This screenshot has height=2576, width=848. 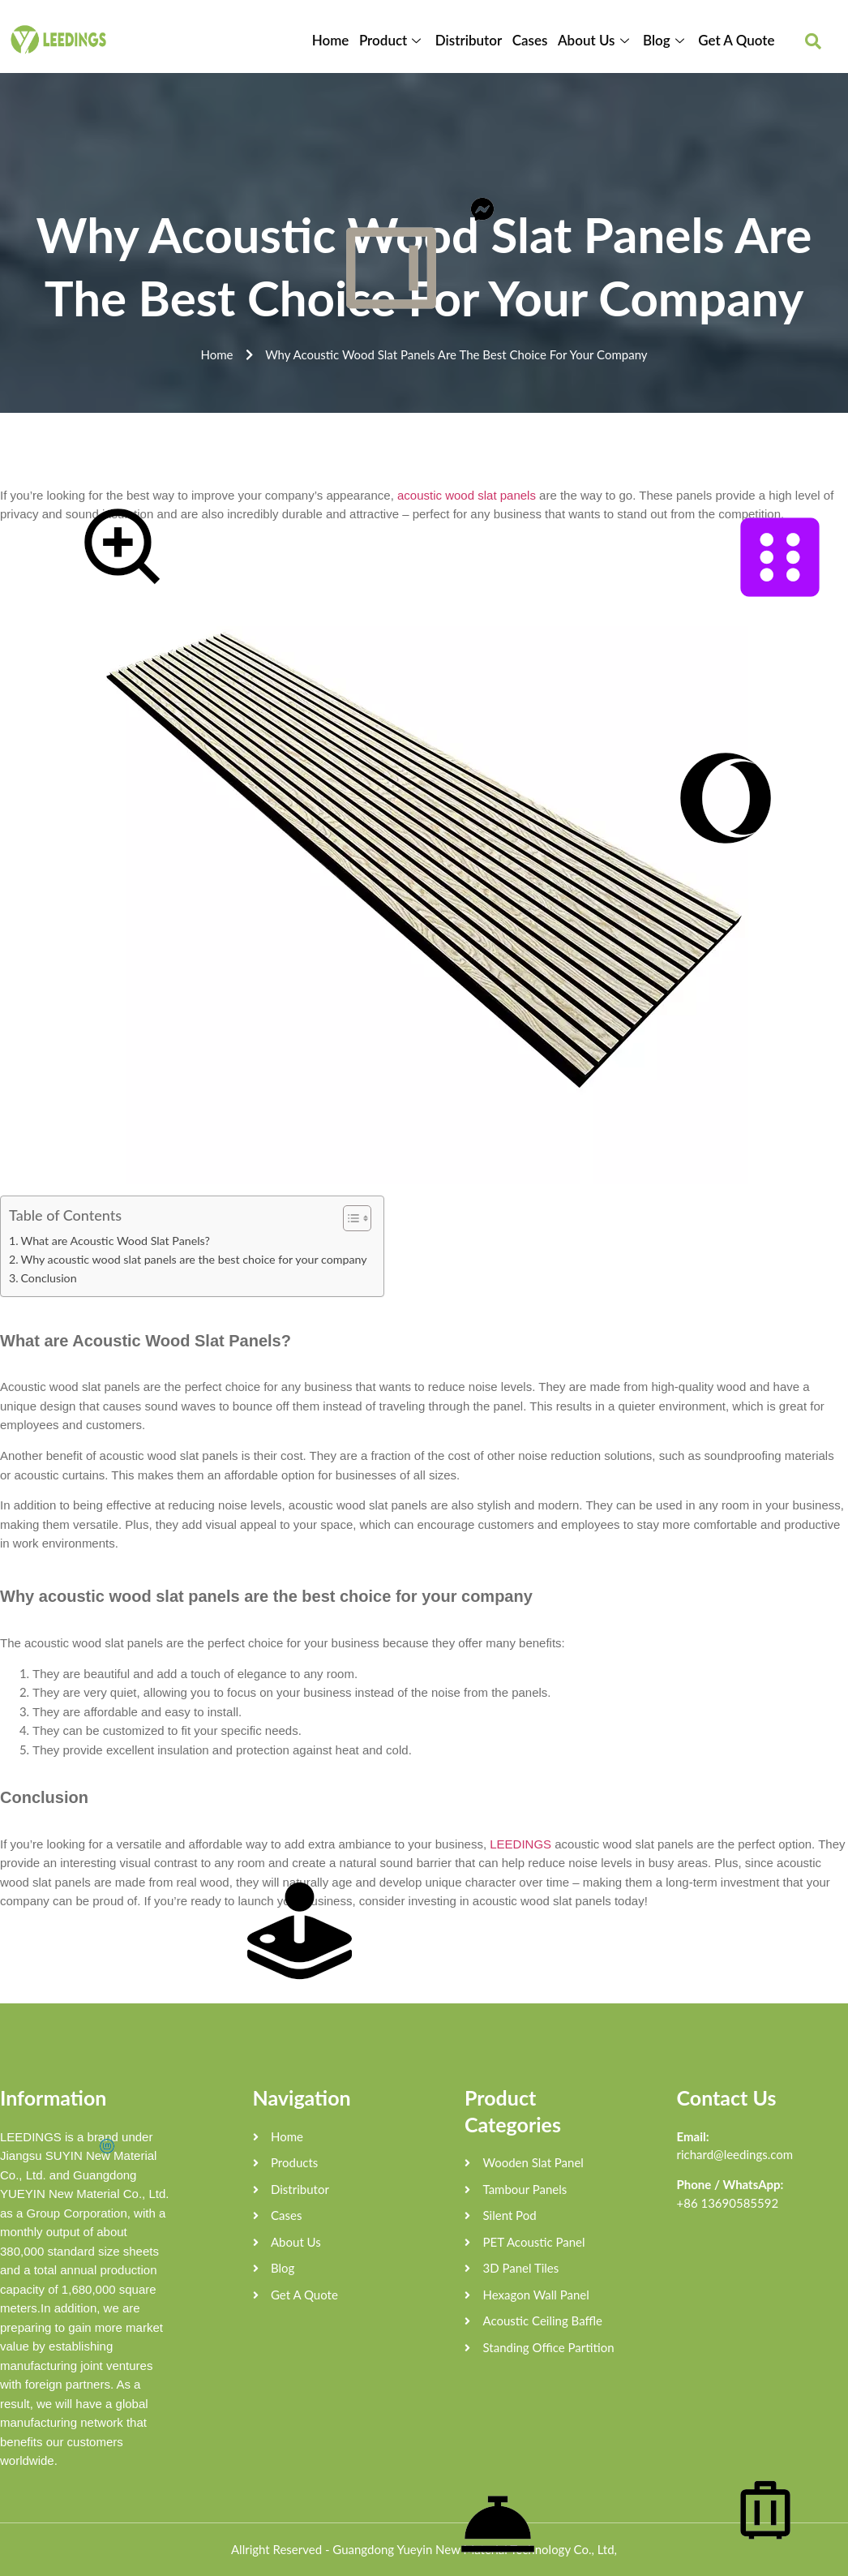 I want to click on Linux Mint operating system logo, so click(x=107, y=2146).